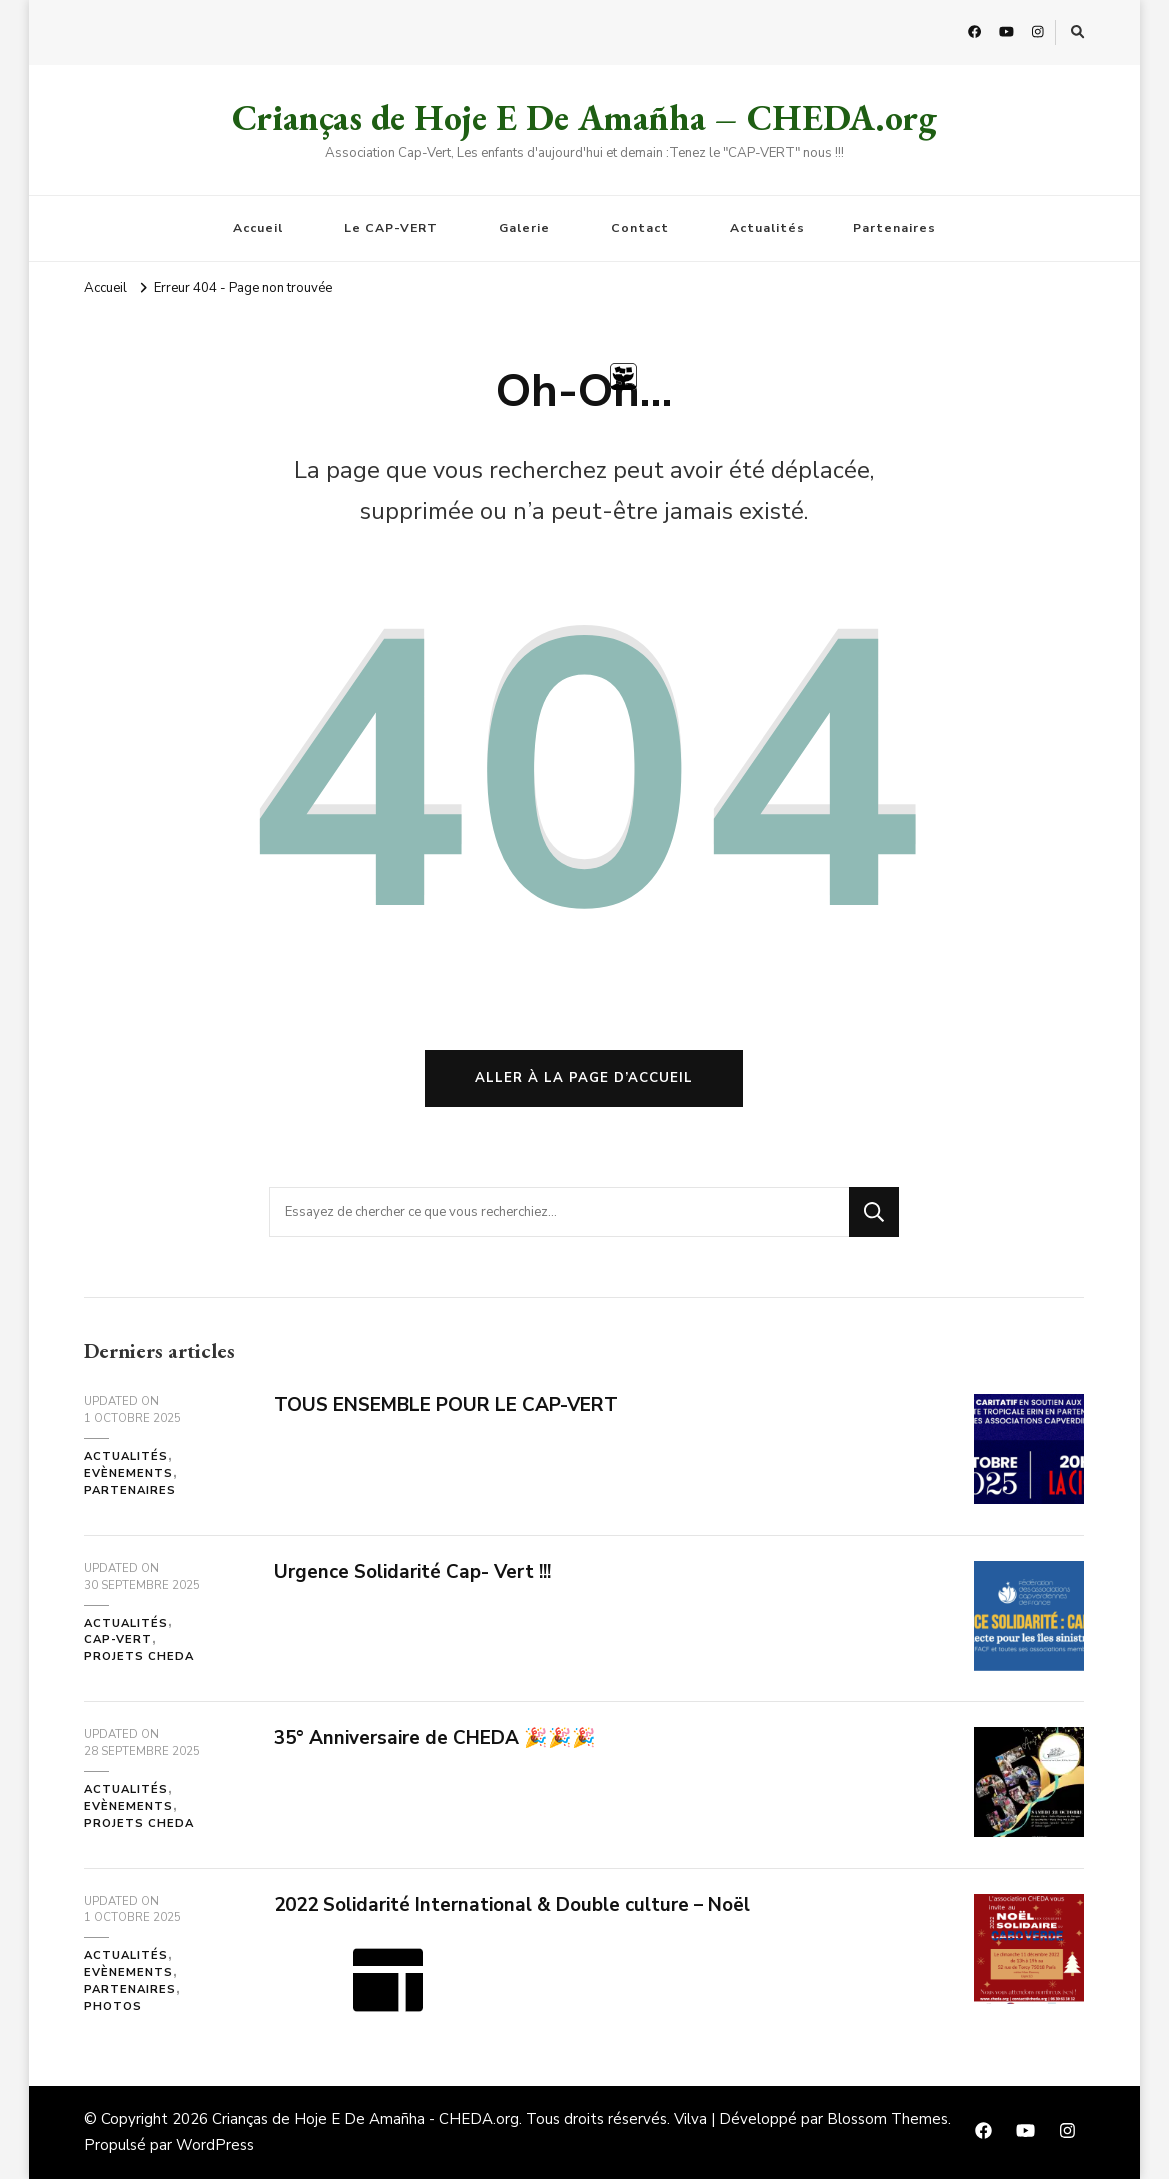 This screenshot has width=1169, height=2179. I want to click on openfaas serverless platform logo, so click(623, 376).